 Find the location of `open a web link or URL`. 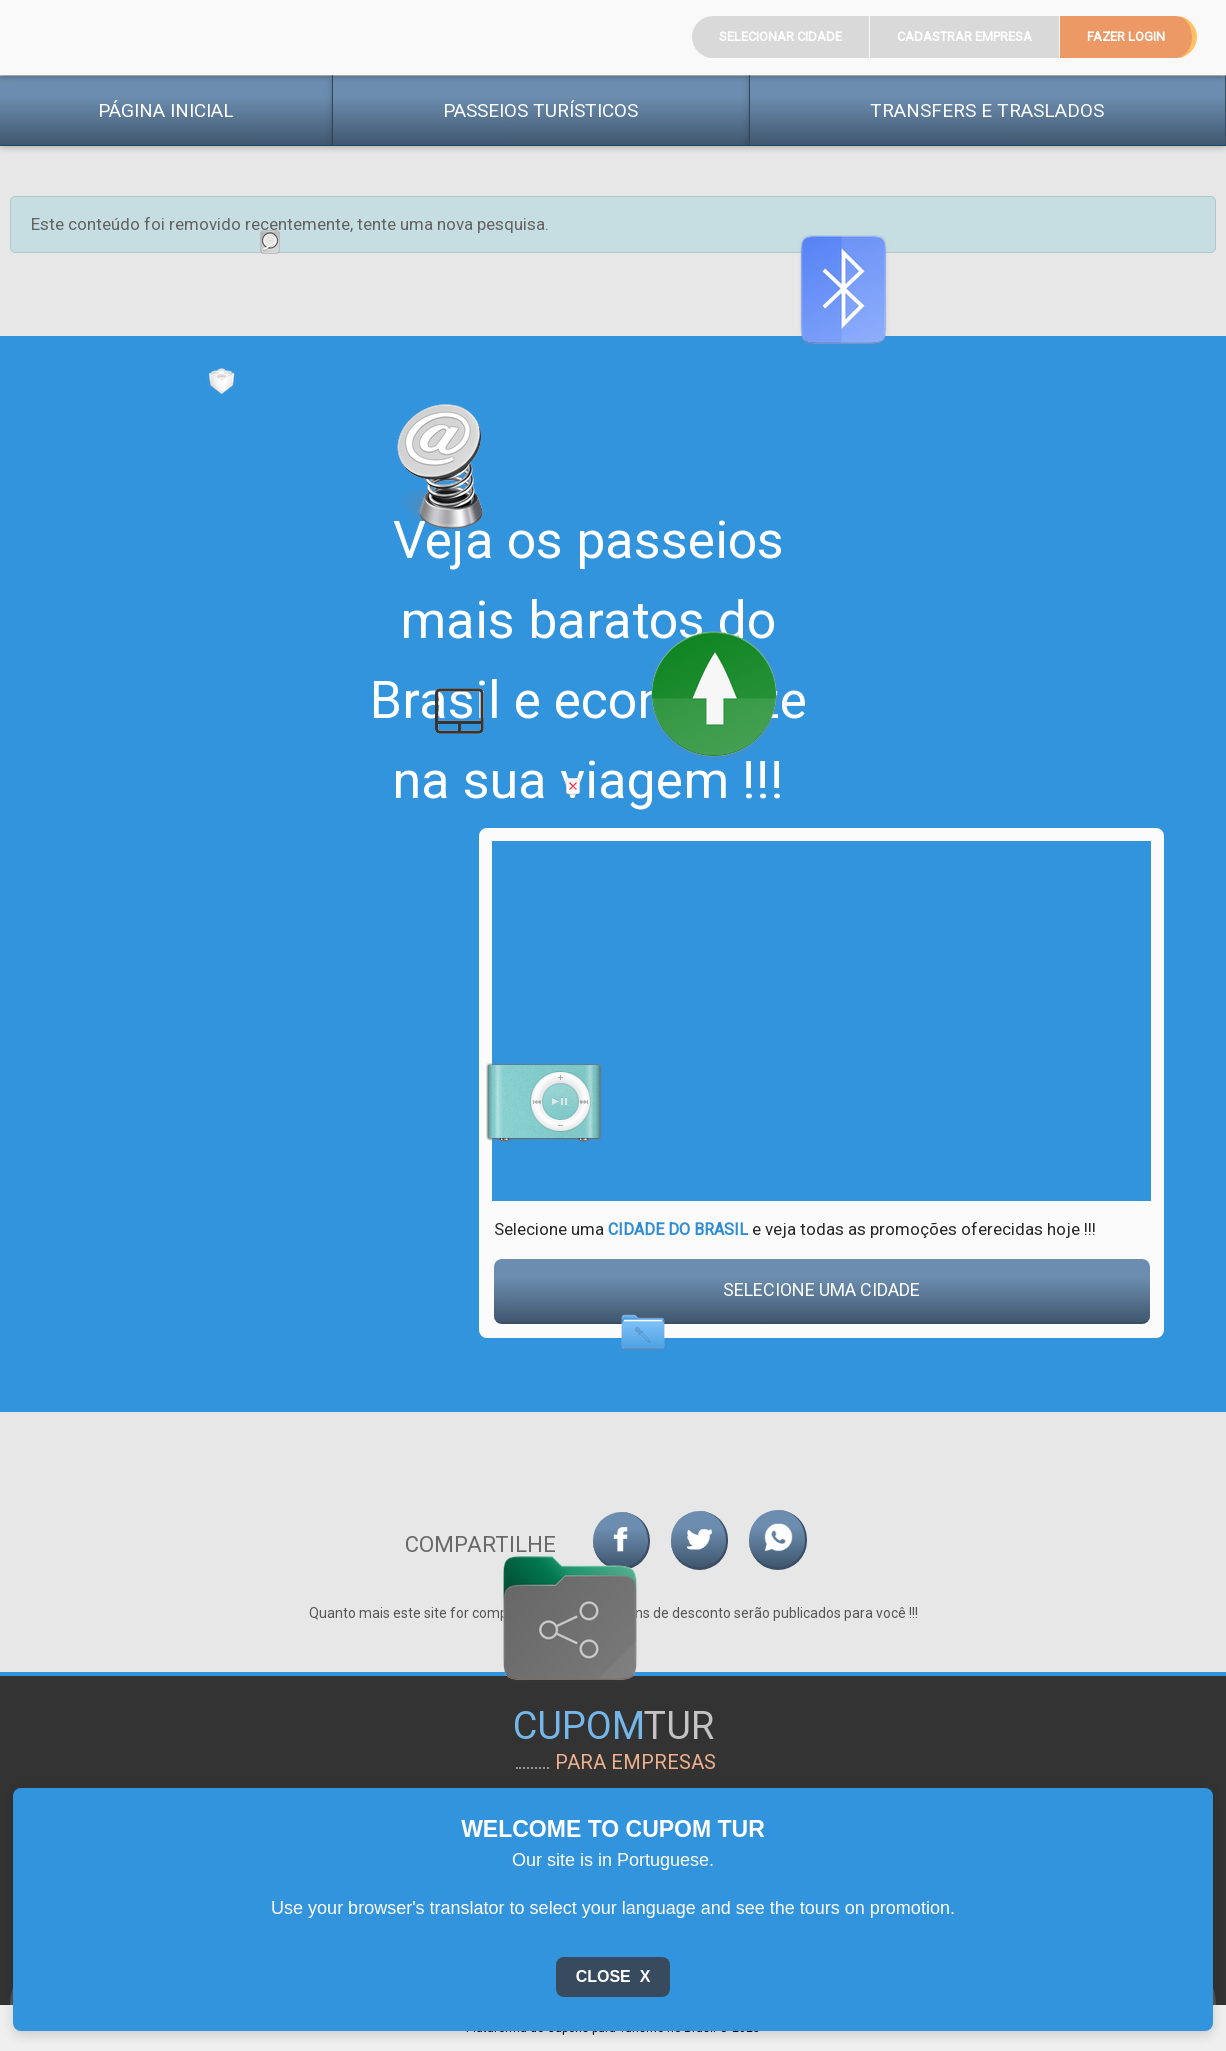

open a web link or URL is located at coordinates (446, 467).